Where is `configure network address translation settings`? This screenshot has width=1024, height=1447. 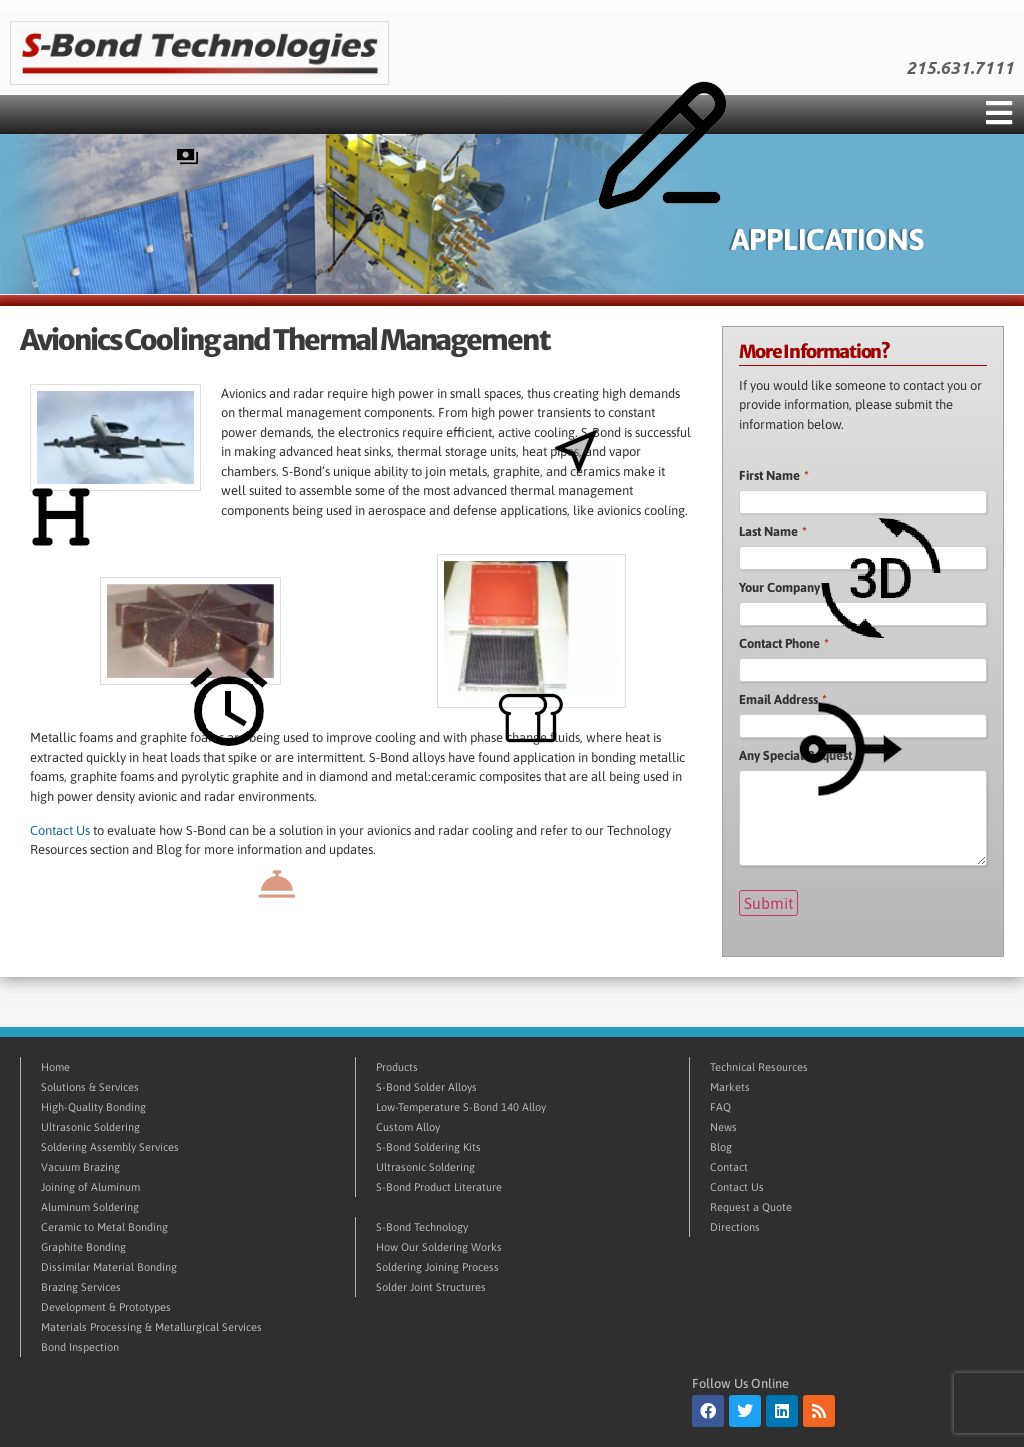 configure network address translation settings is located at coordinates (851, 749).